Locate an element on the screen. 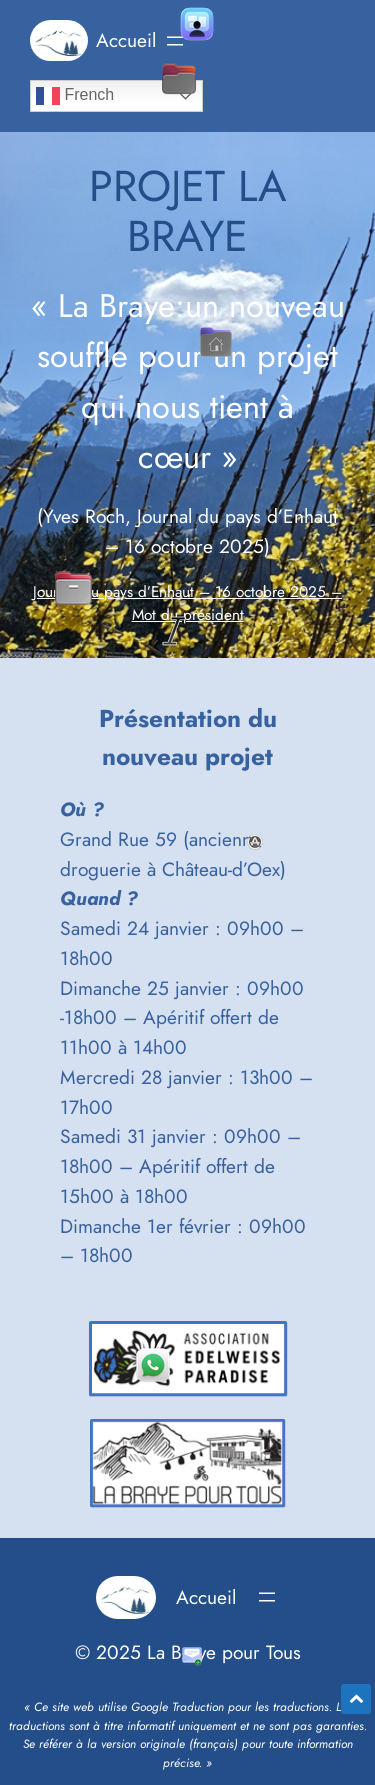  apply italic formatting to selected text is located at coordinates (174, 631).